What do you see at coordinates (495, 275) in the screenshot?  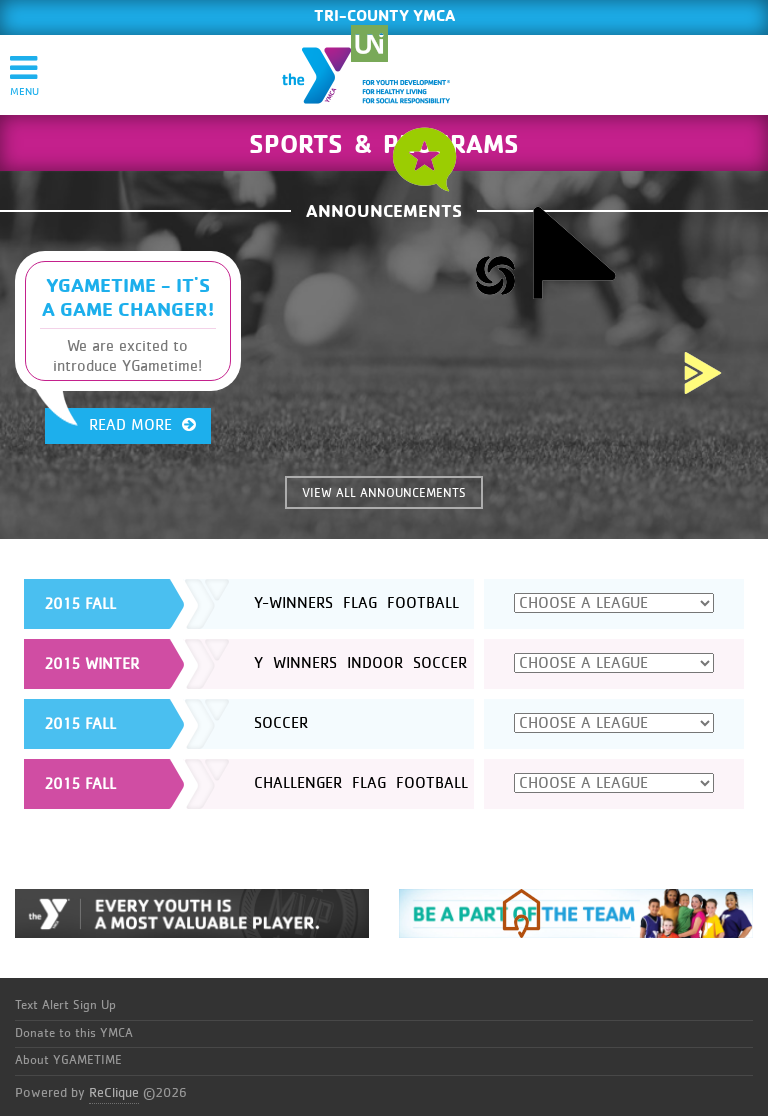 I see `open the sololearn app` at bounding box center [495, 275].